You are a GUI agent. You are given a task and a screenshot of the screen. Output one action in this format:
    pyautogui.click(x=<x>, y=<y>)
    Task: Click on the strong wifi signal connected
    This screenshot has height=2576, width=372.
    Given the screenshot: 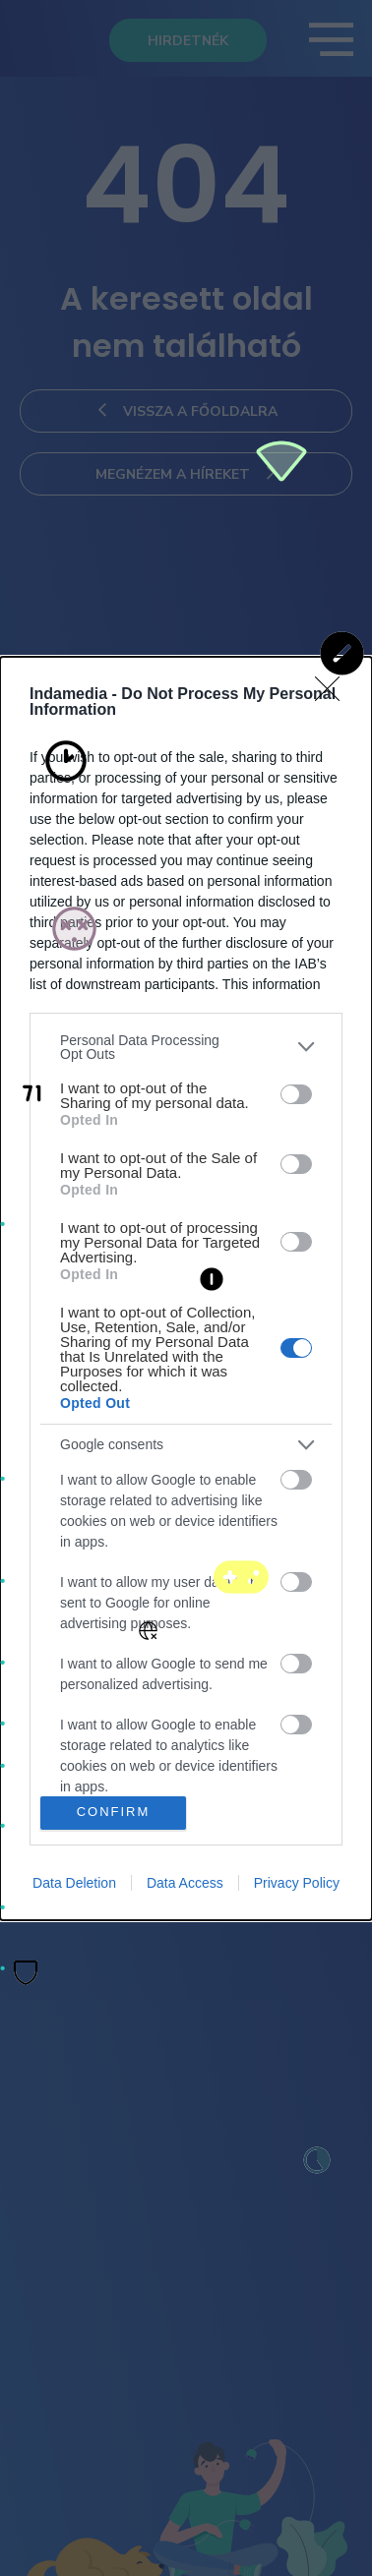 What is the action you would take?
    pyautogui.click(x=281, y=461)
    